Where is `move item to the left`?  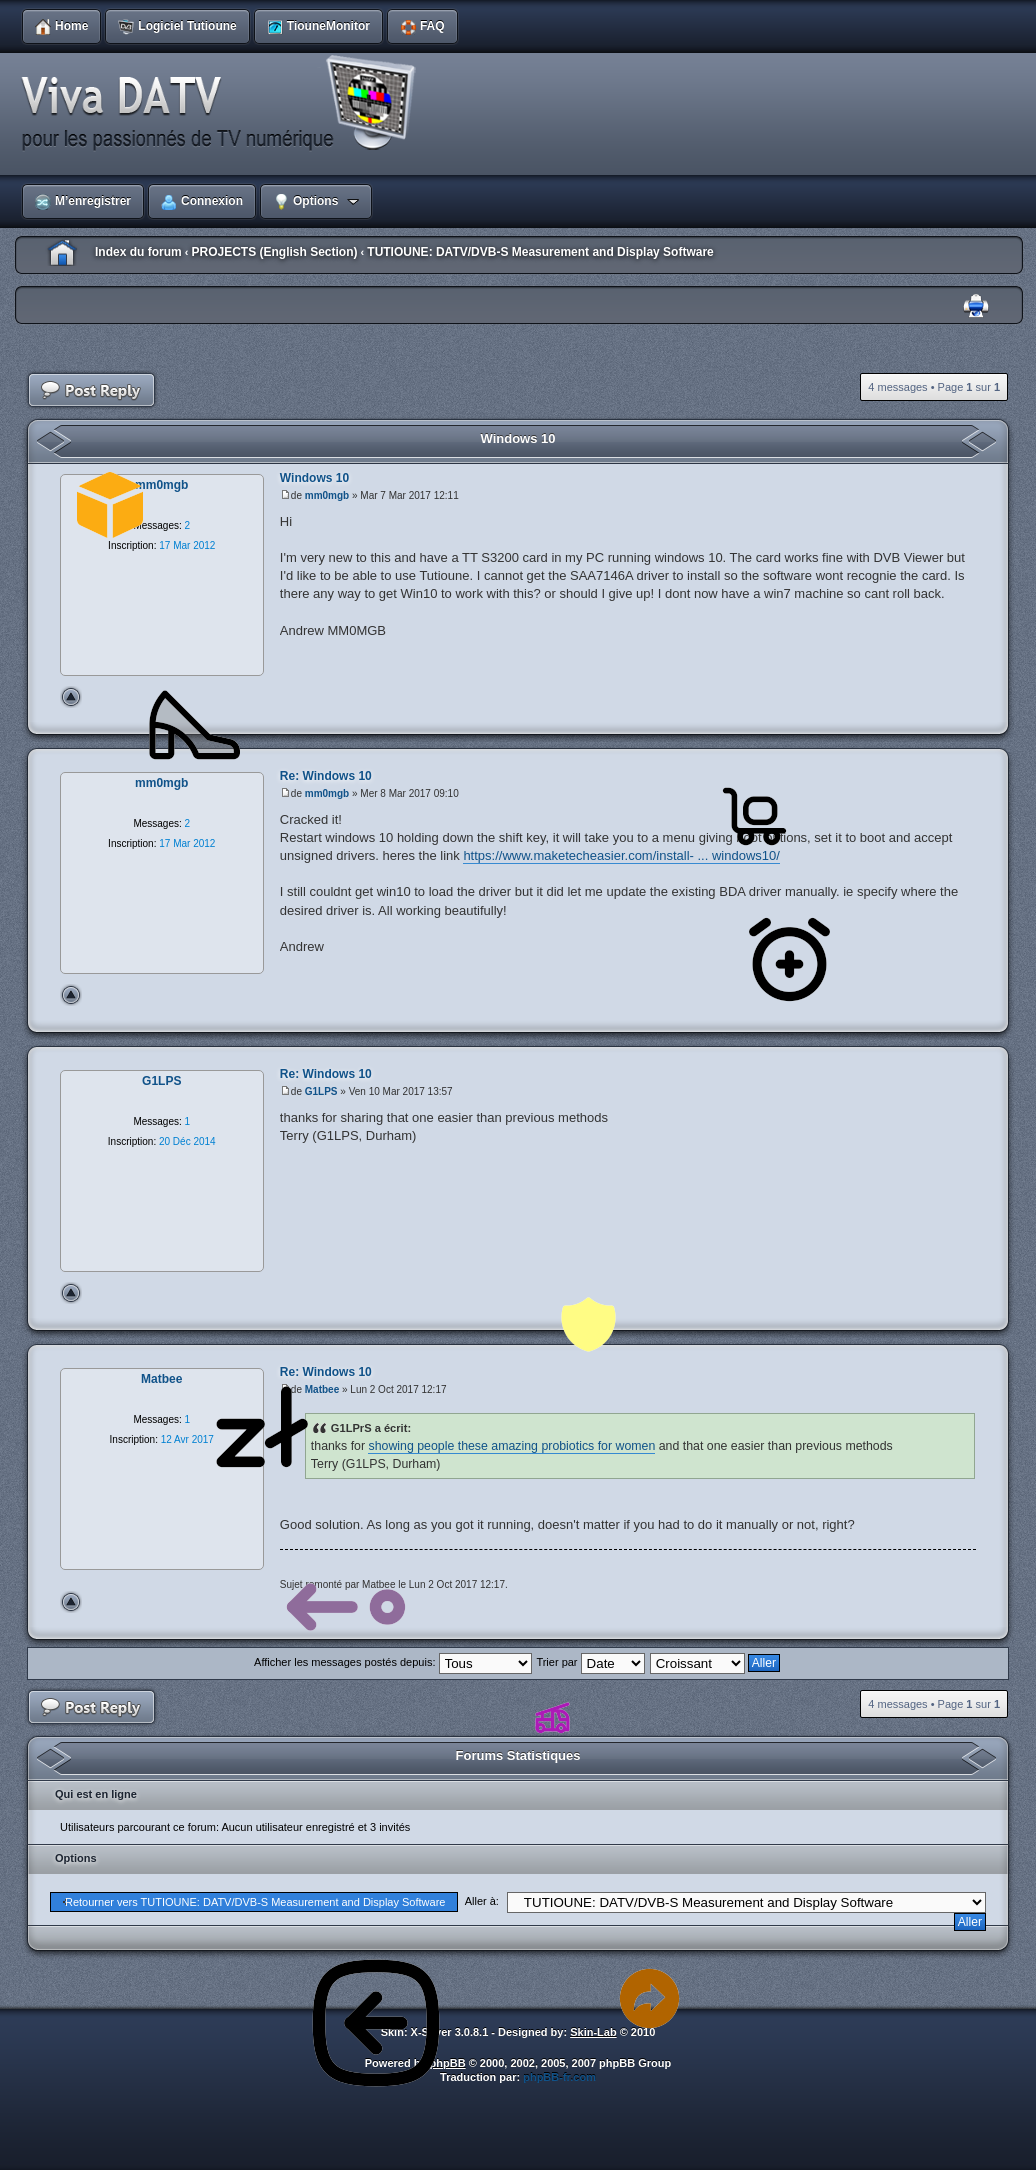
move item to the left is located at coordinates (346, 1607).